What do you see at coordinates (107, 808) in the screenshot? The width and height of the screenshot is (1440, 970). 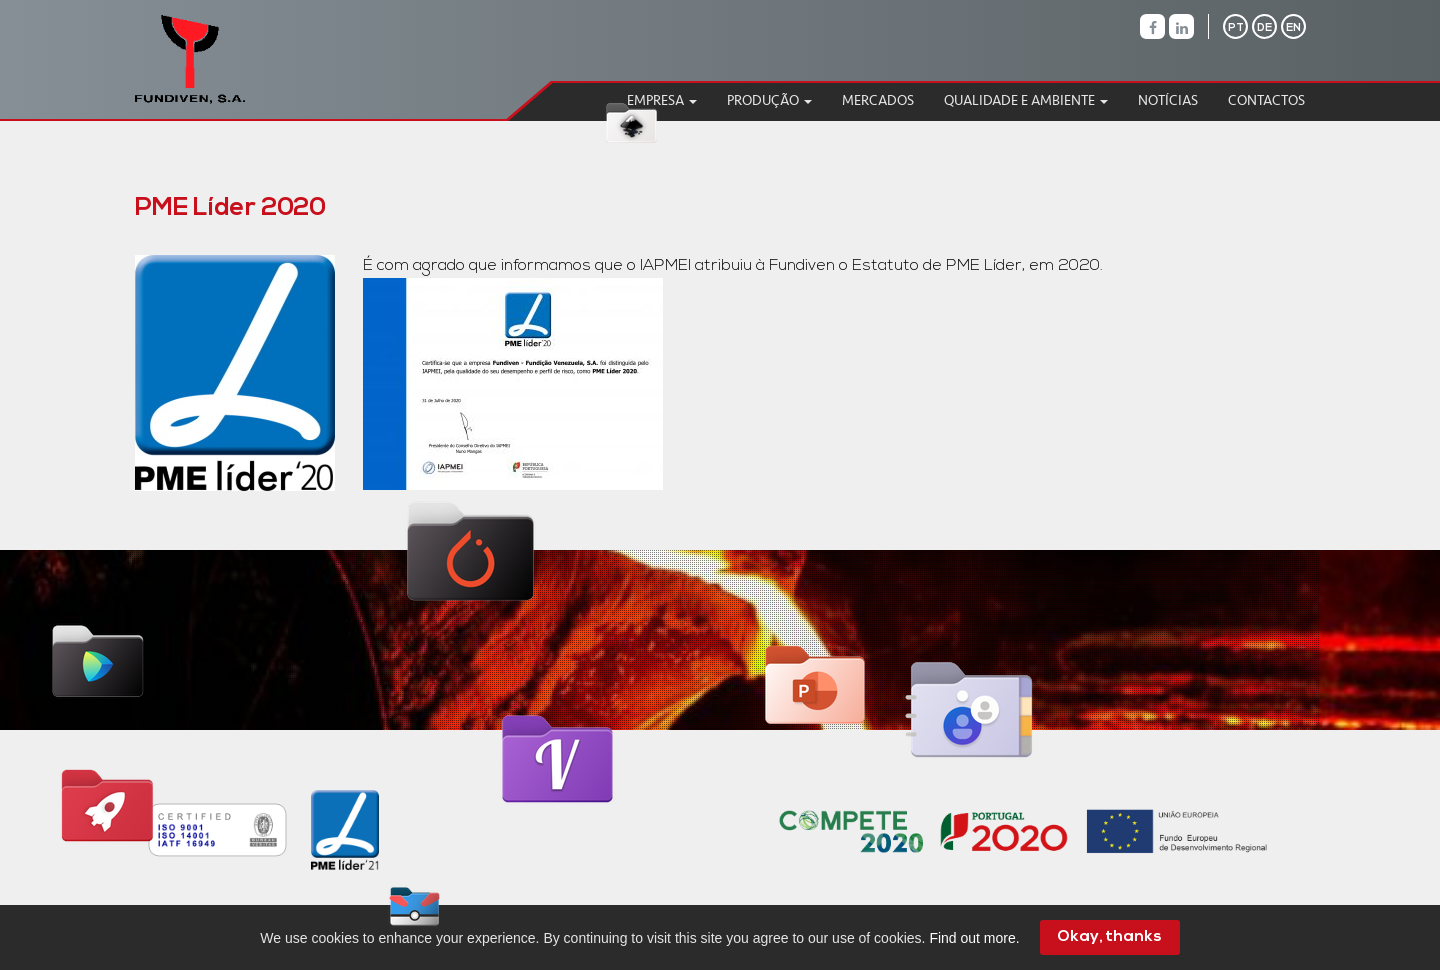 I see `open folder containing launch or startup files` at bounding box center [107, 808].